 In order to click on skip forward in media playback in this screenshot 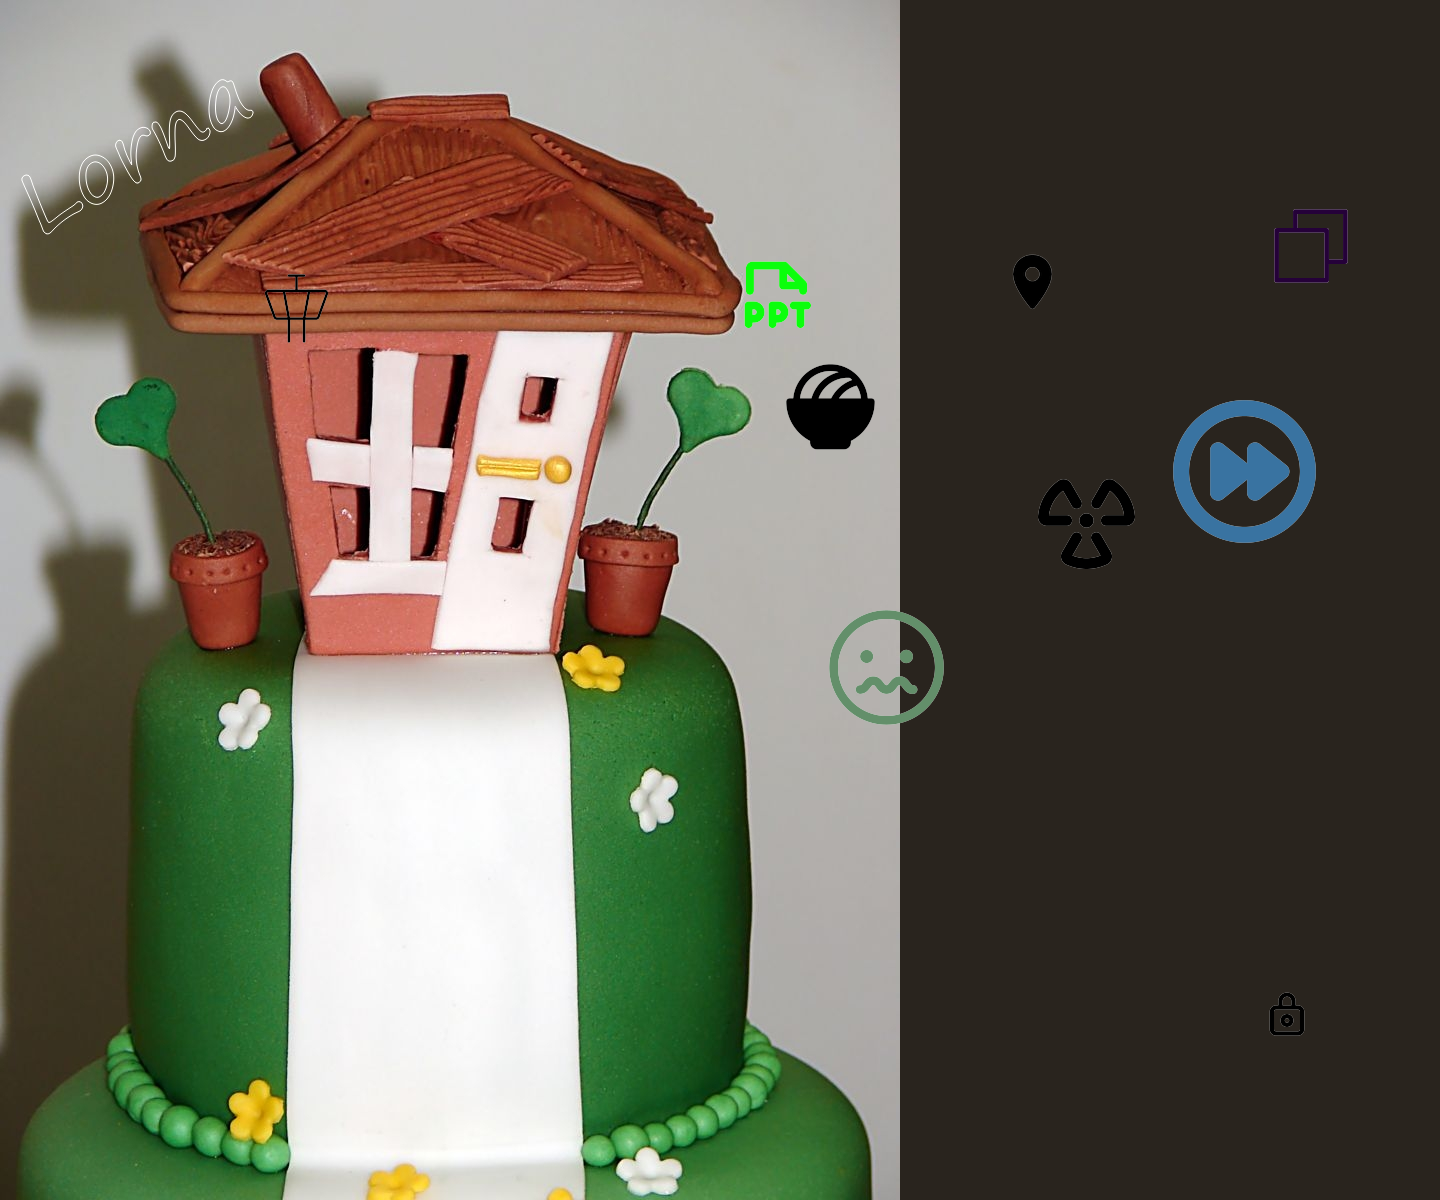, I will do `click(1244, 471)`.